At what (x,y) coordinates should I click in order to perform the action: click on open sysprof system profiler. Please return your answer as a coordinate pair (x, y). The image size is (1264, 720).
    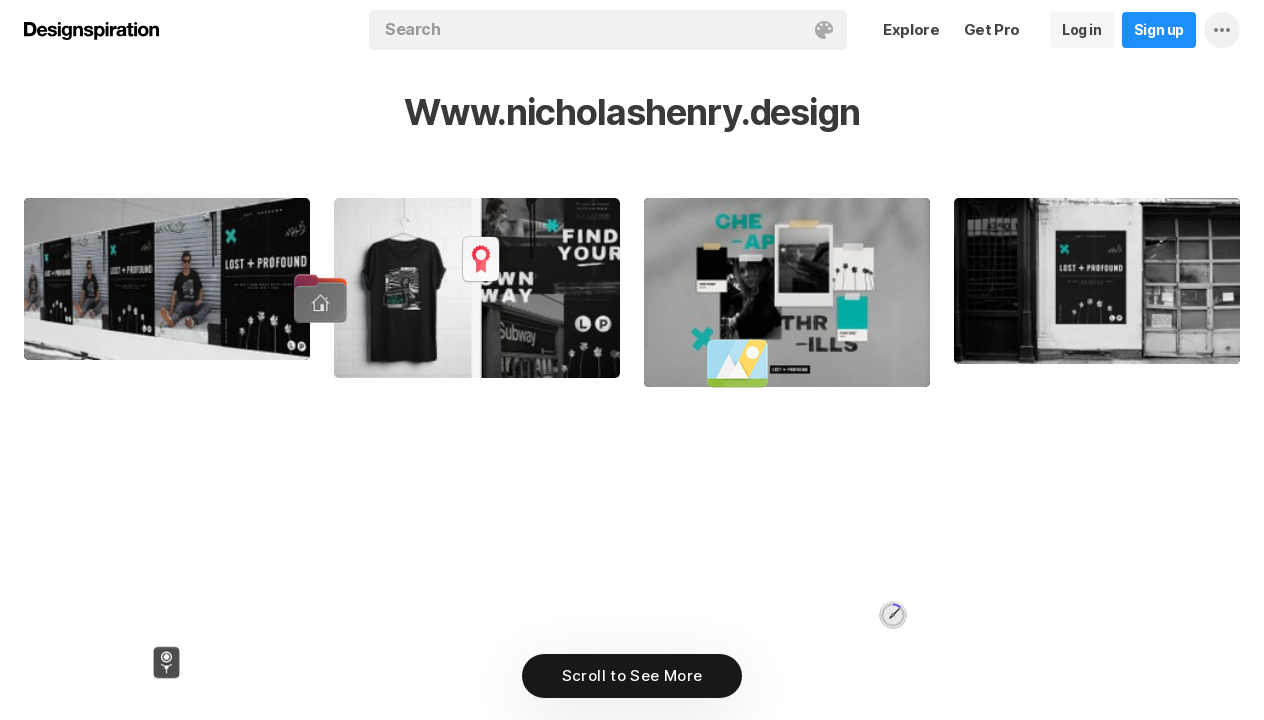
    Looking at the image, I should click on (893, 615).